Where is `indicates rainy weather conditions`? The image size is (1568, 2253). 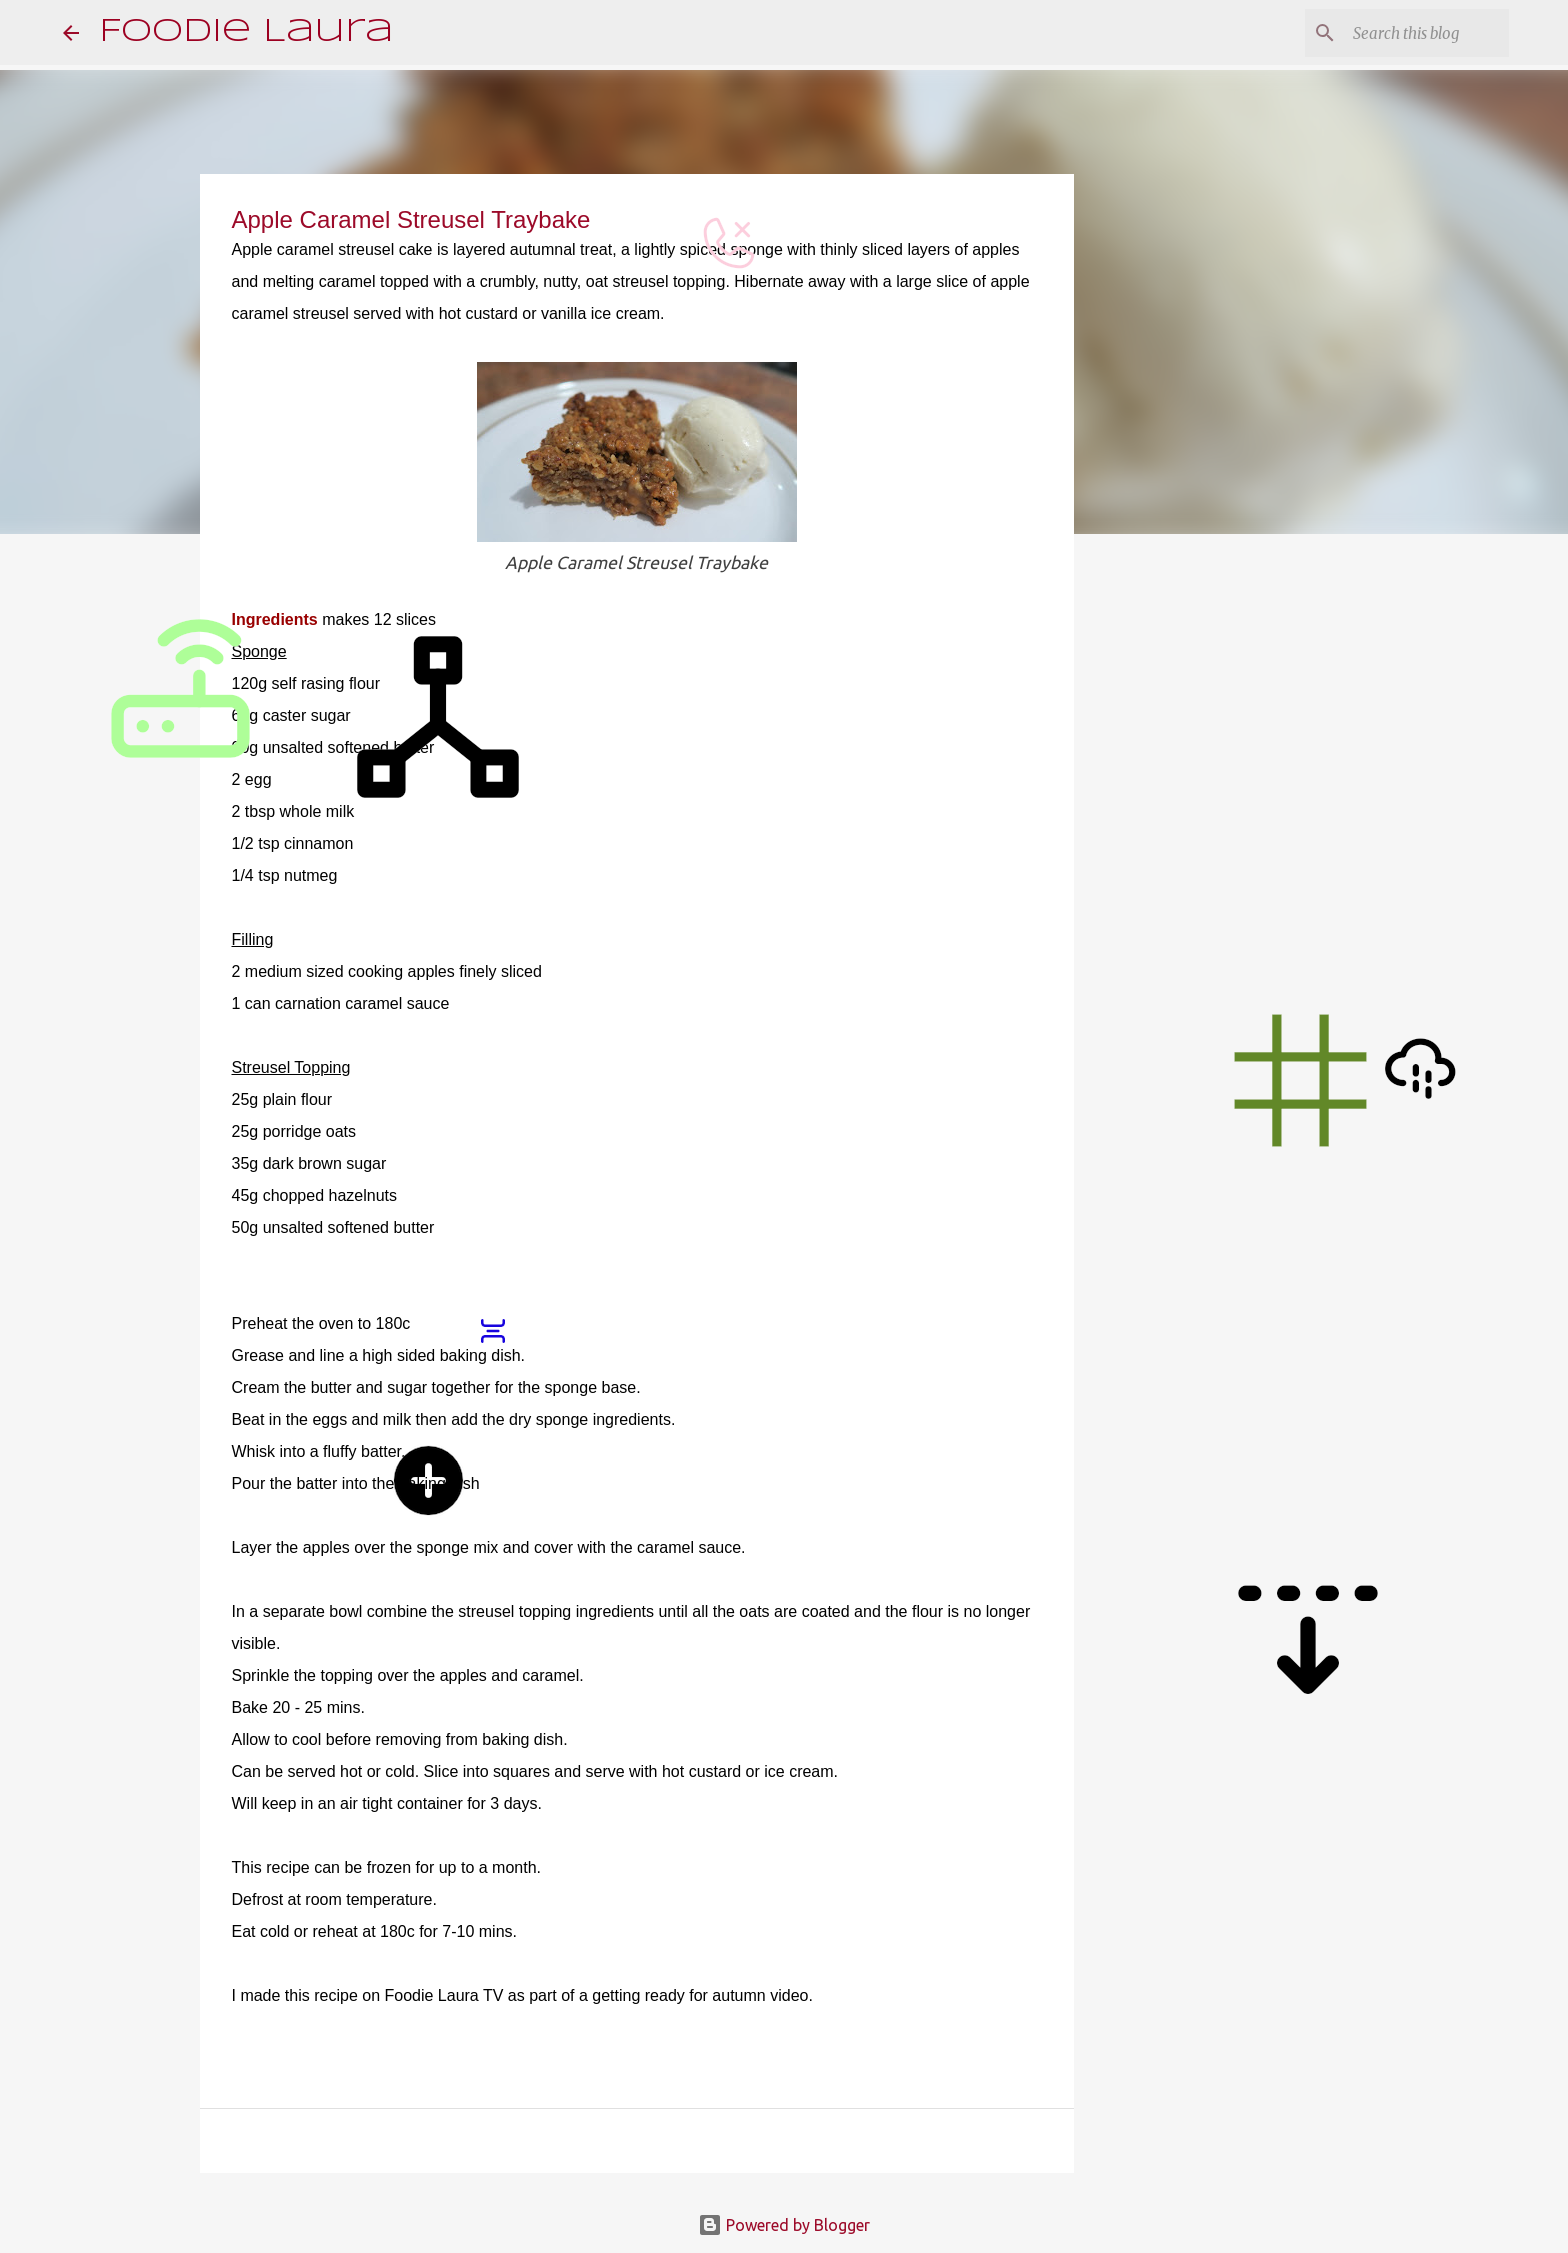
indicates rainy weather conditions is located at coordinates (1419, 1064).